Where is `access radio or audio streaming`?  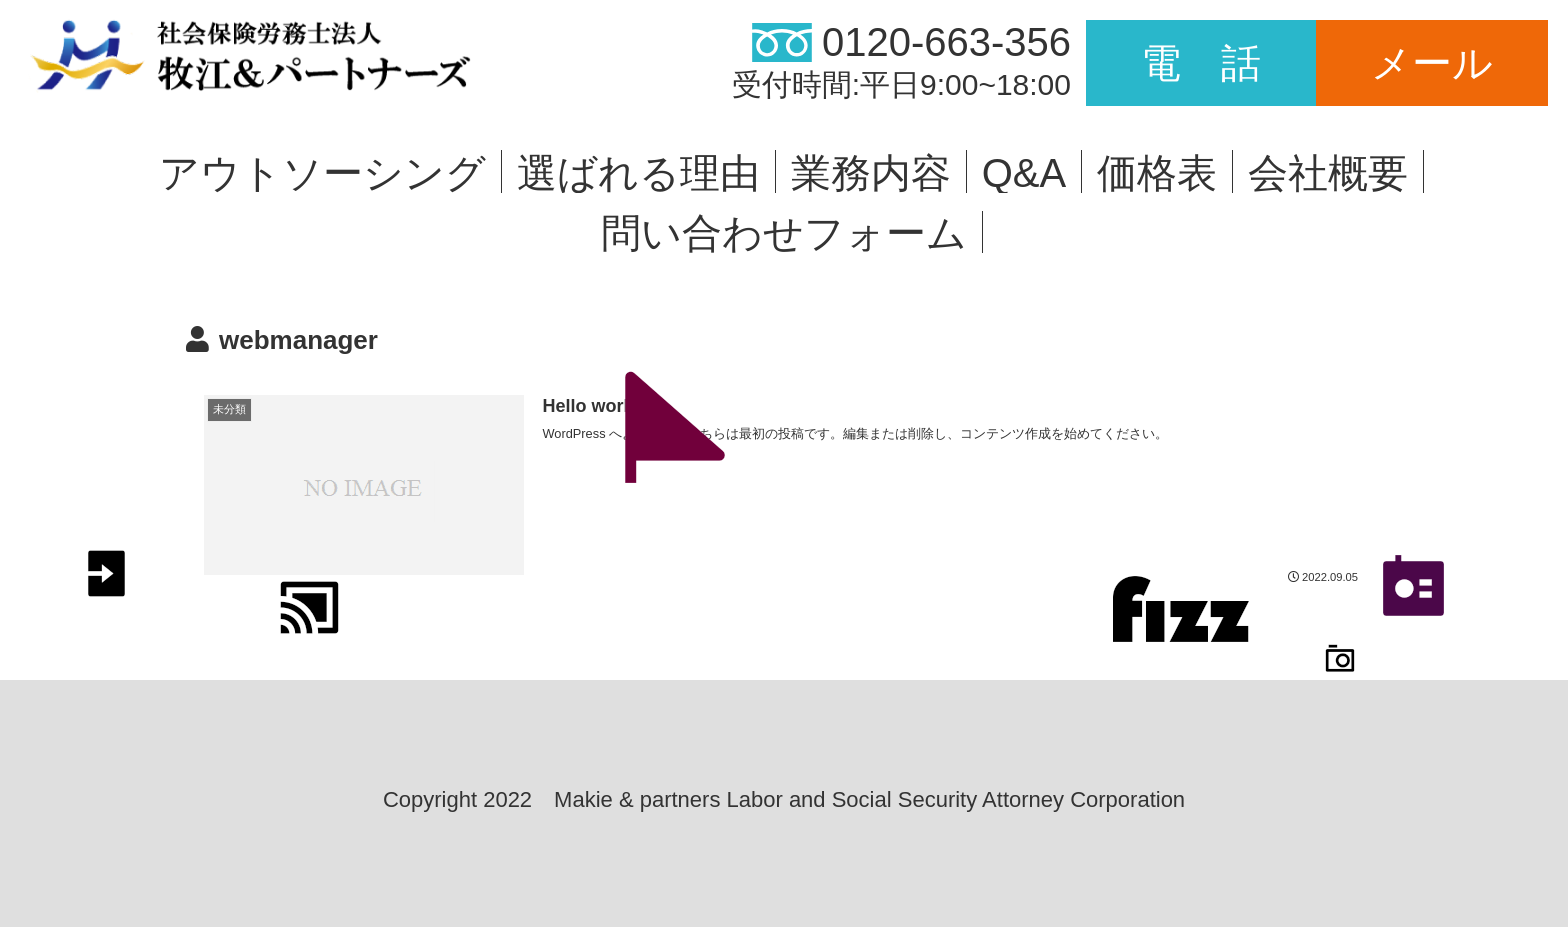 access radio or audio streaming is located at coordinates (1413, 588).